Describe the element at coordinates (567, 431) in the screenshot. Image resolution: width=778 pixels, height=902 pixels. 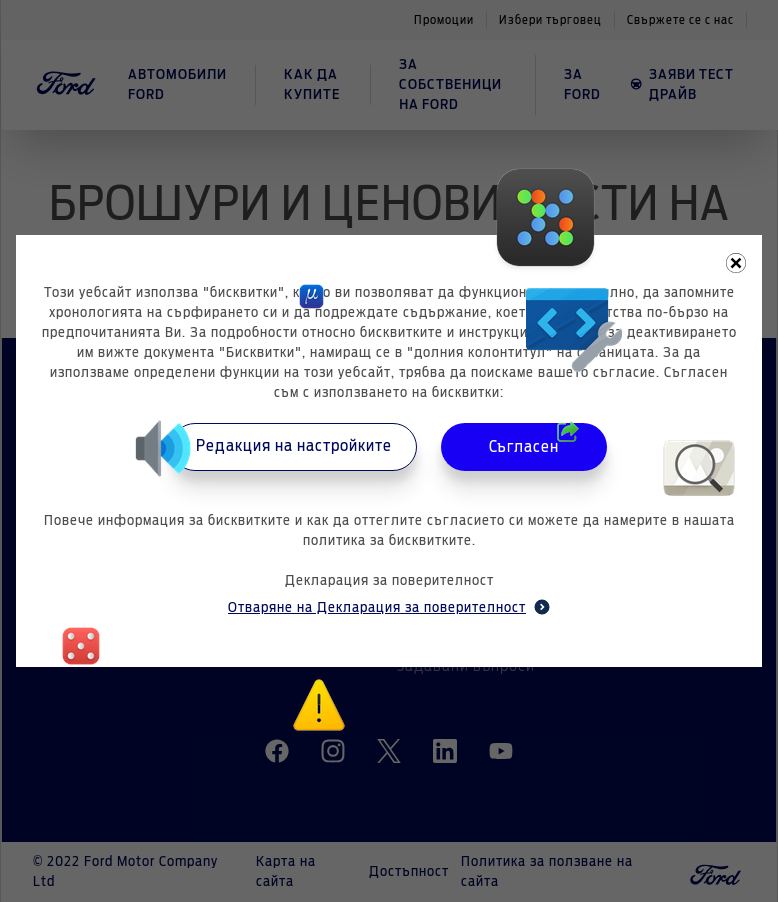
I see `share this item with others` at that location.